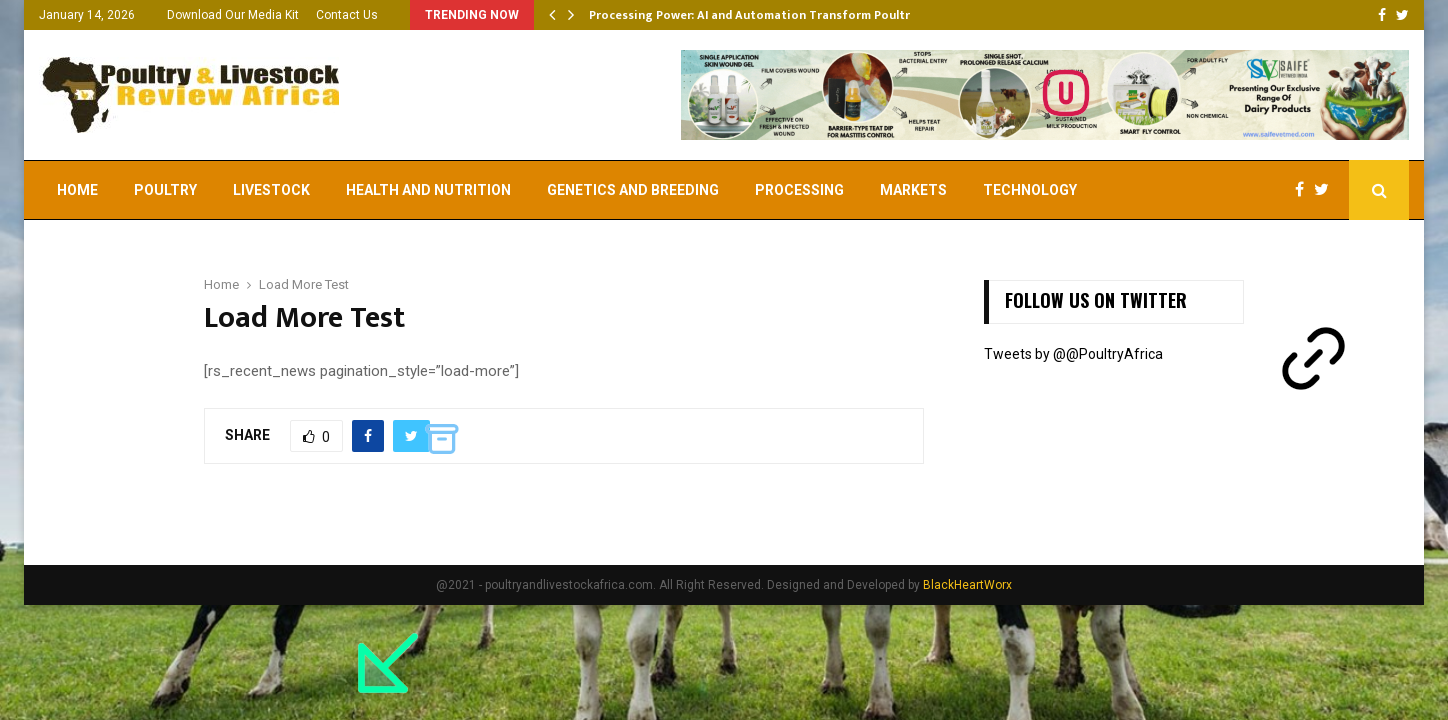 This screenshot has height=720, width=1448. Describe the element at coordinates (442, 439) in the screenshot. I see `archive this item` at that location.